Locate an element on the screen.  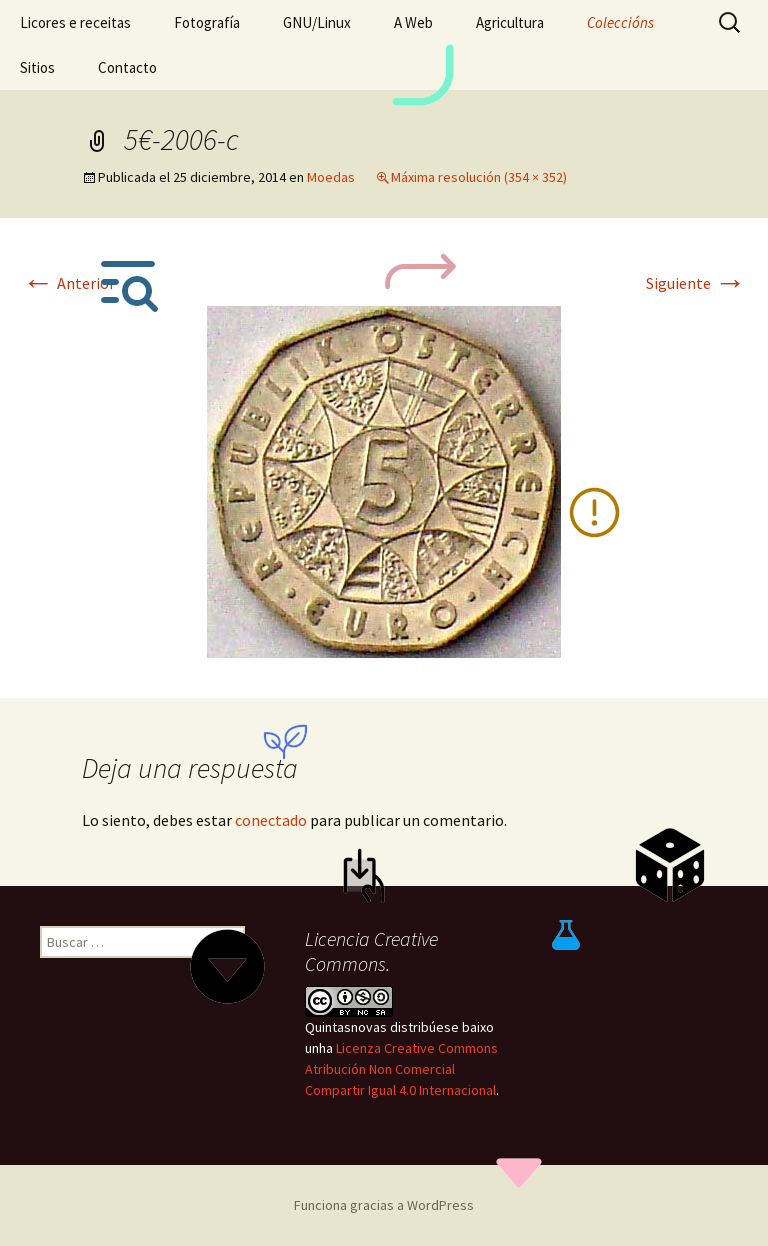
view plant care or gardening features is located at coordinates (285, 740).